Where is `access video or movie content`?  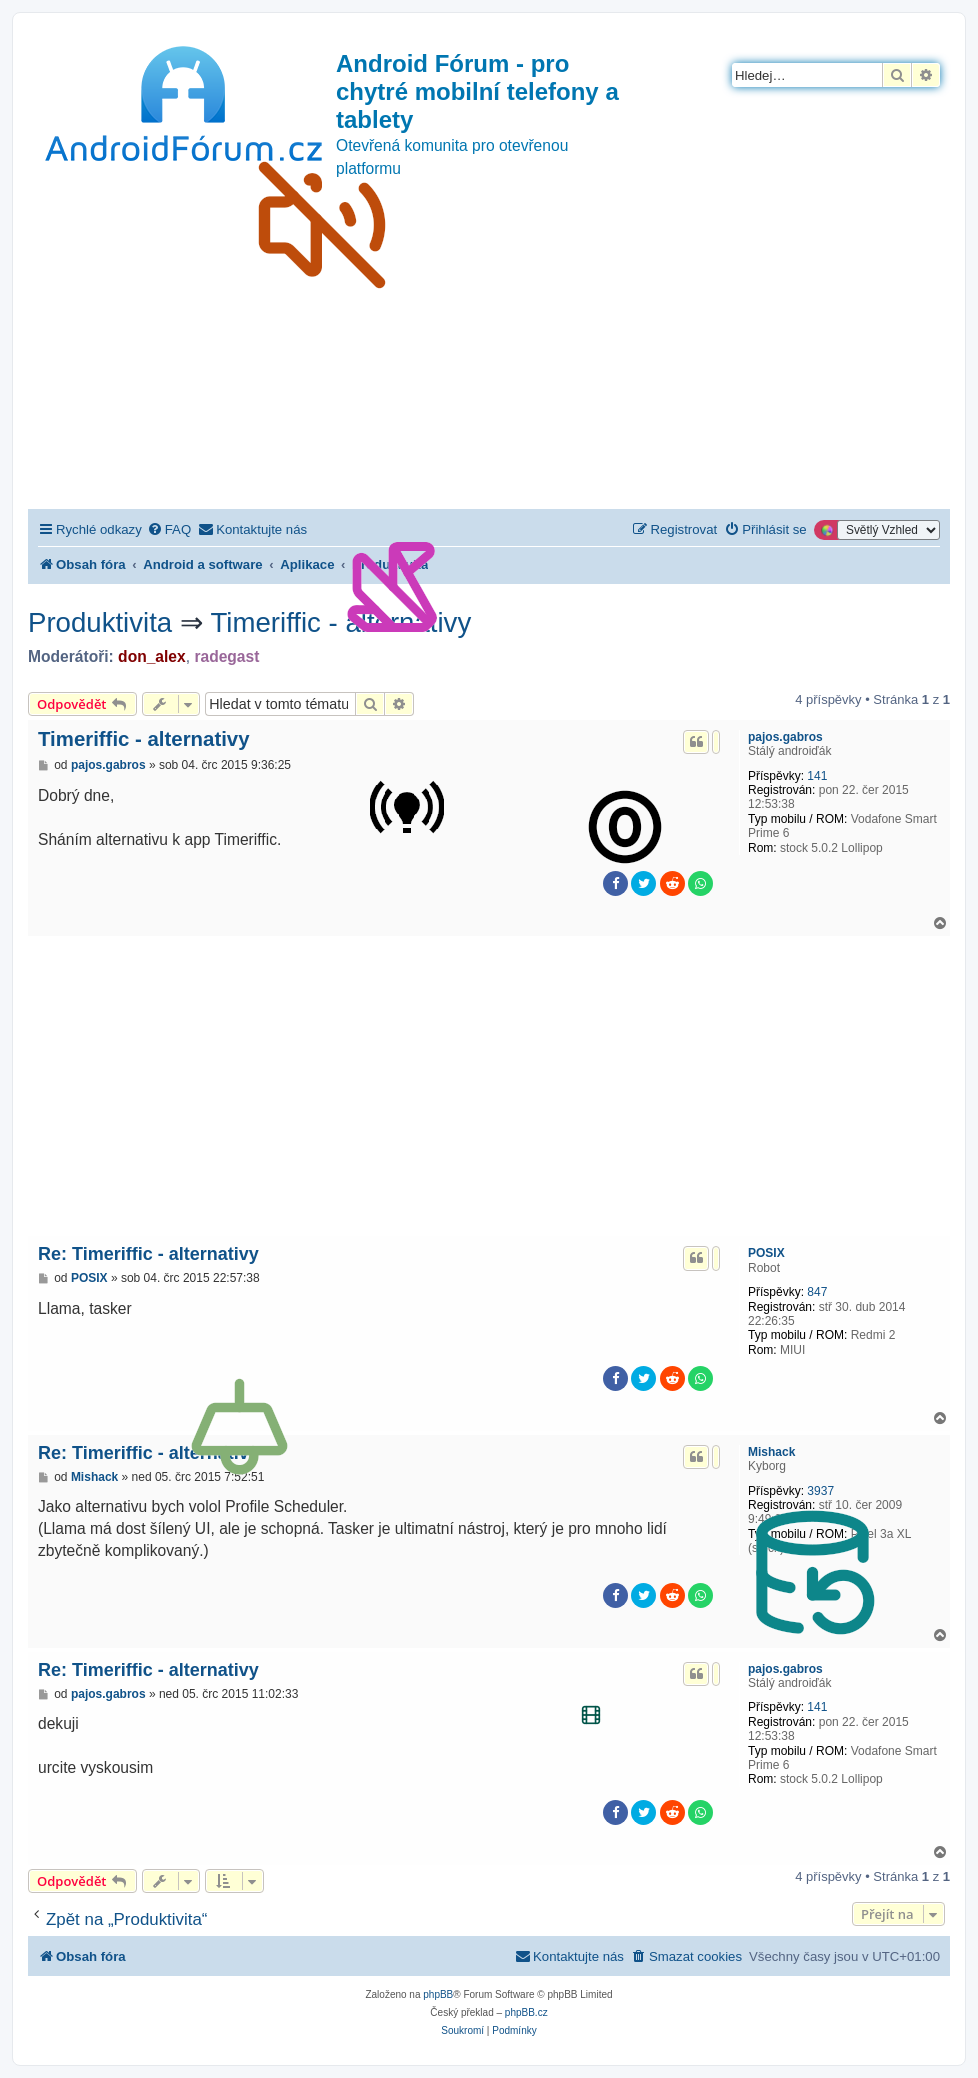
access video or movie content is located at coordinates (591, 1715).